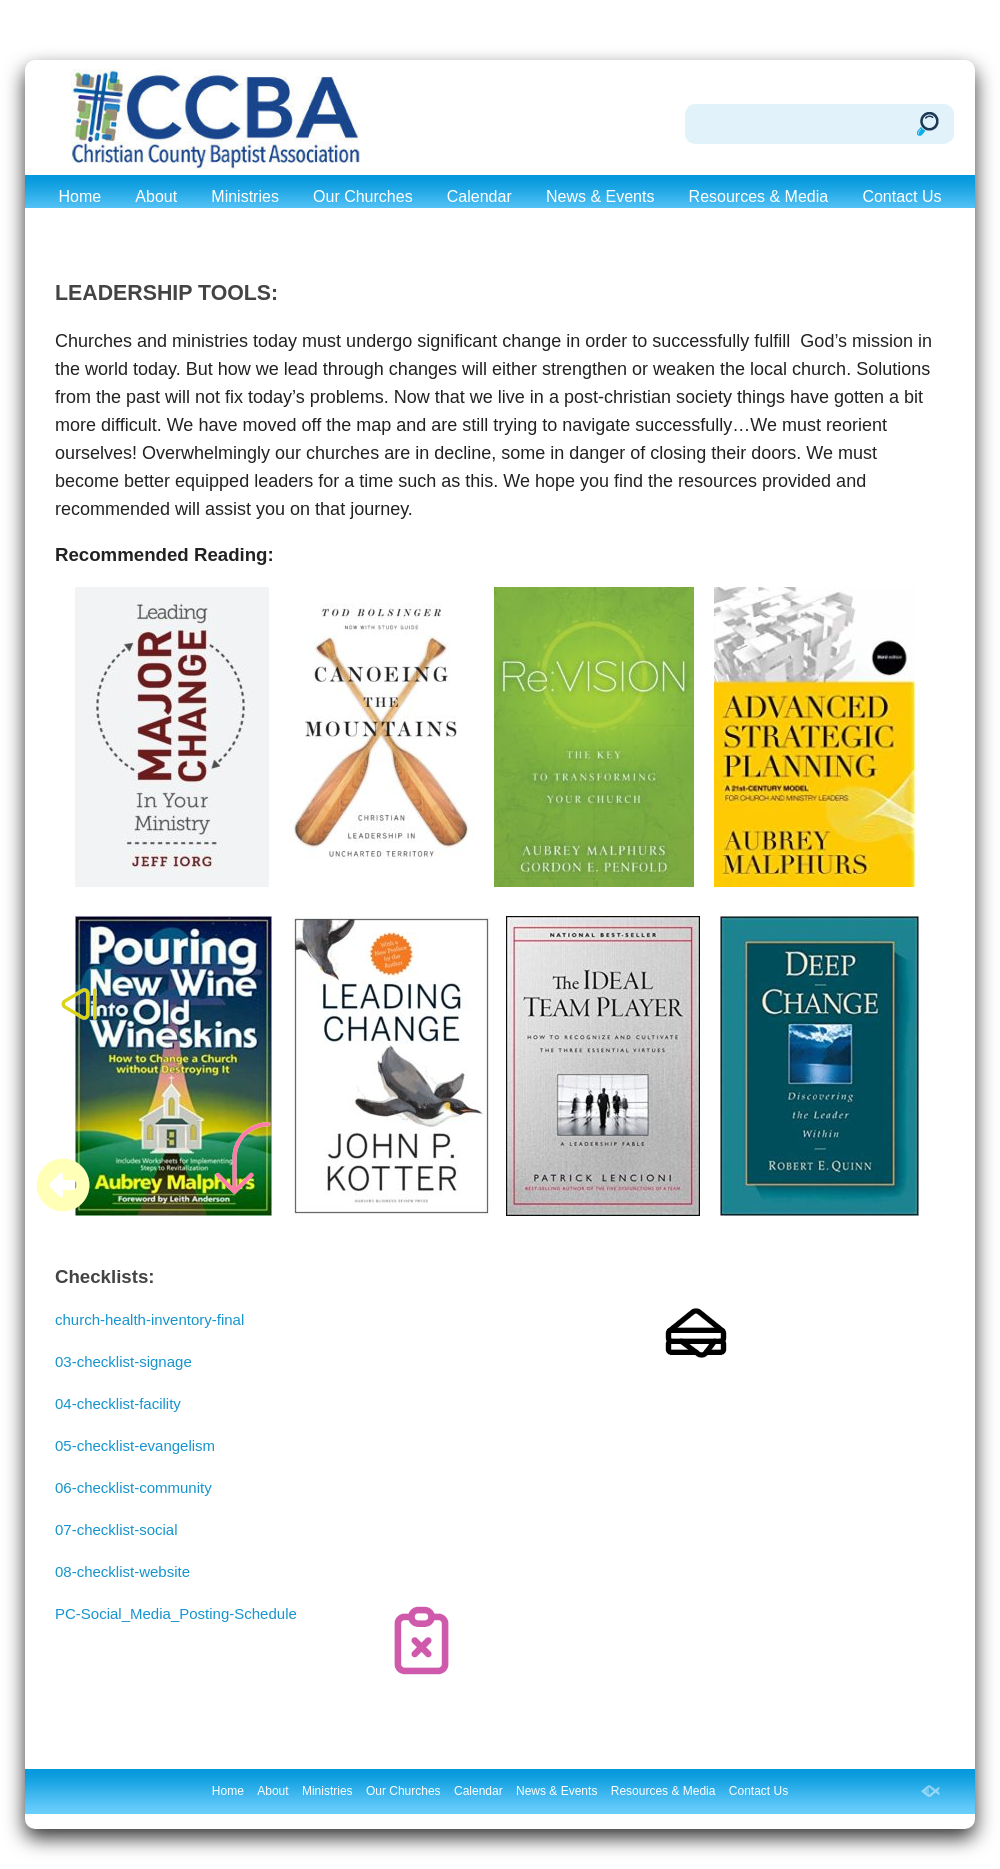  What do you see at coordinates (243, 1158) in the screenshot?
I see `go back and down in navigation` at bounding box center [243, 1158].